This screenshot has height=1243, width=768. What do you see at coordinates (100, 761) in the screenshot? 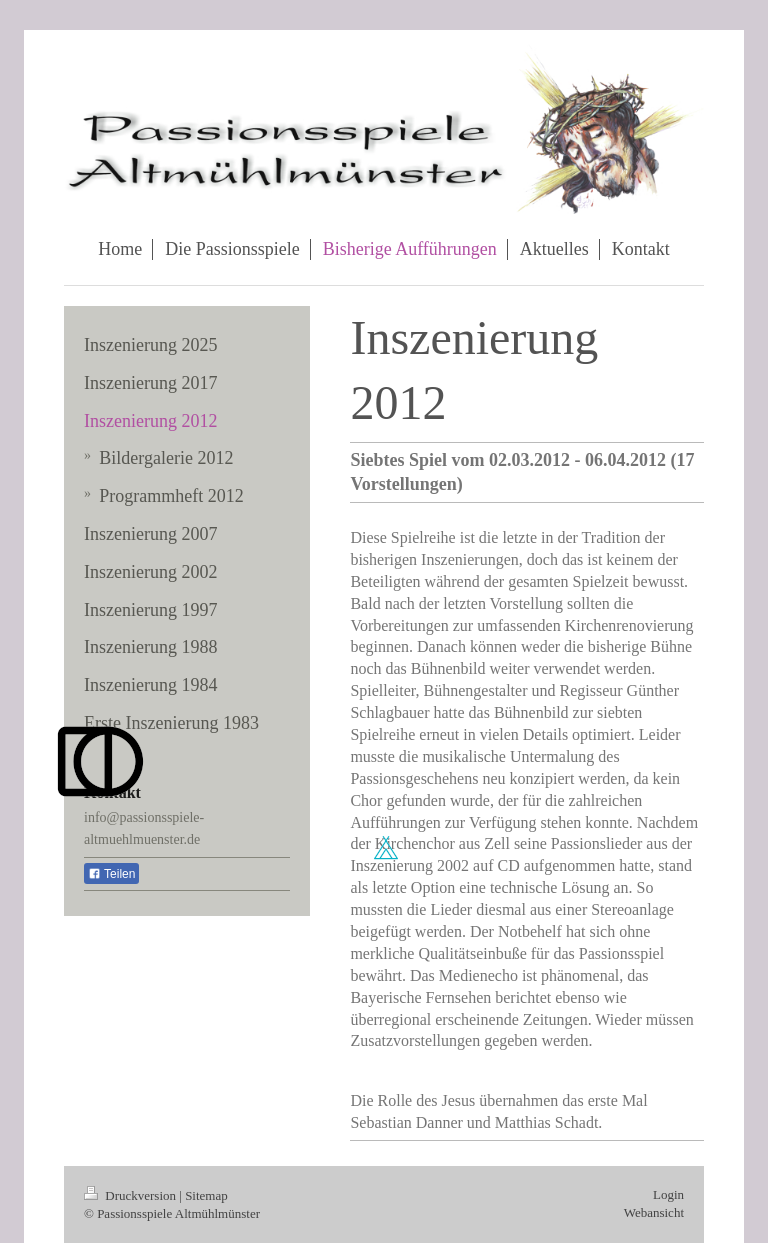
I see `toggle between rectangular and circular view modes` at bounding box center [100, 761].